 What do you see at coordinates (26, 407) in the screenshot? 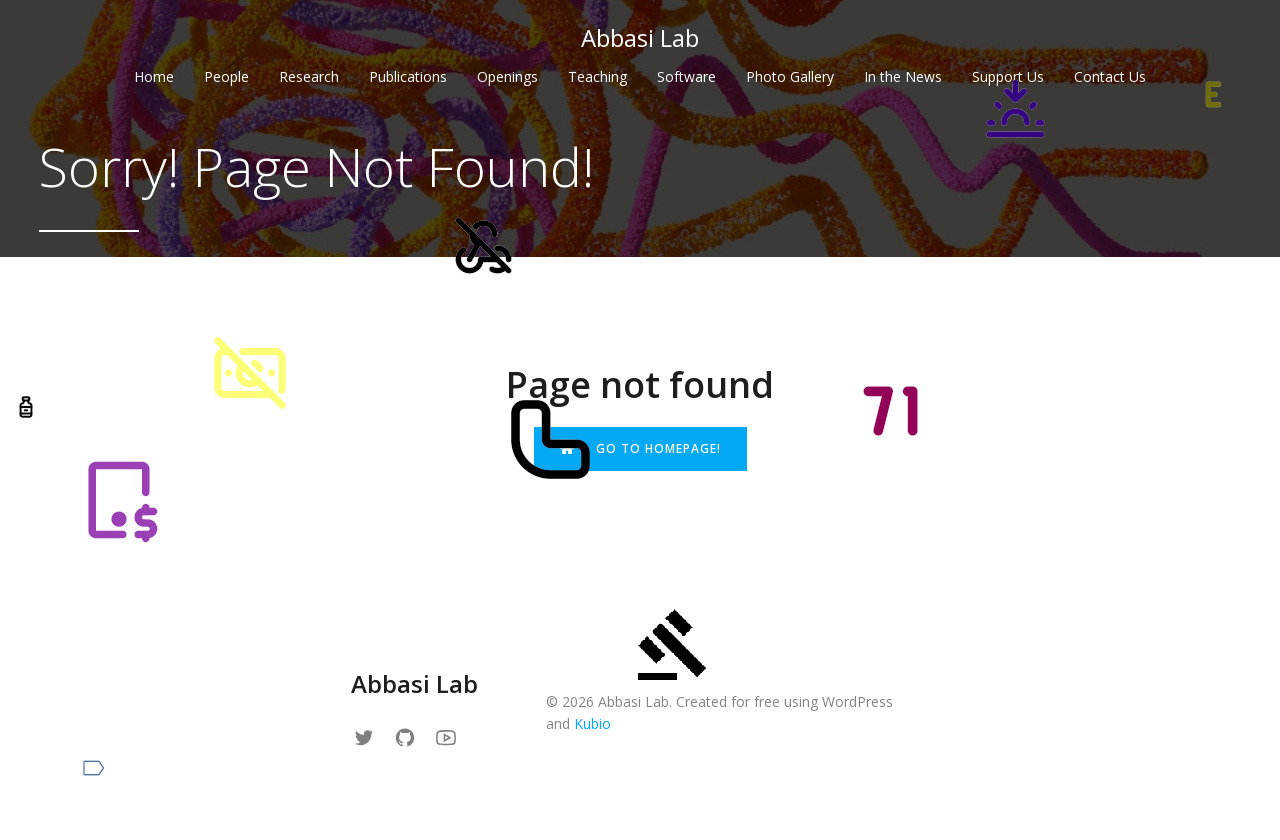
I see `view vaccine or medication information` at bounding box center [26, 407].